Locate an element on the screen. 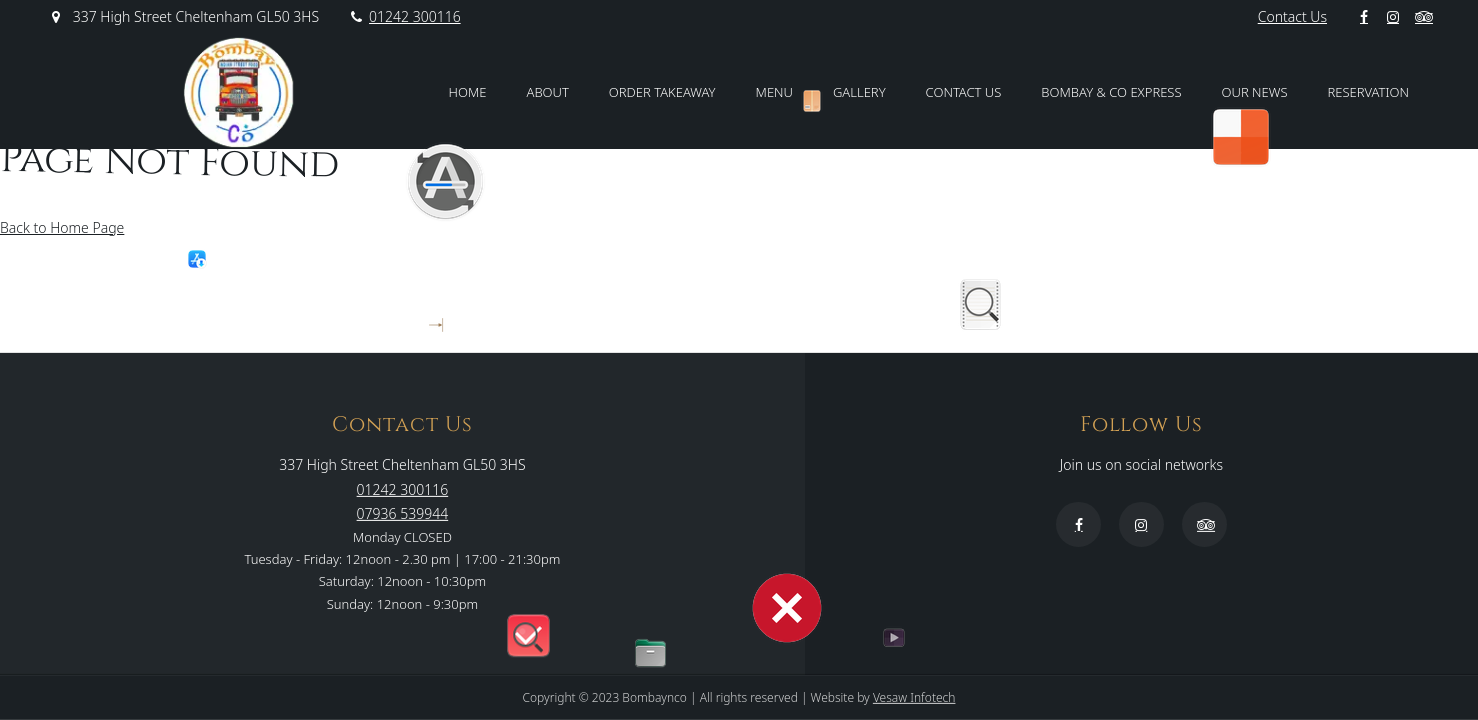 The image size is (1478, 720). open system log viewer is located at coordinates (980, 304).